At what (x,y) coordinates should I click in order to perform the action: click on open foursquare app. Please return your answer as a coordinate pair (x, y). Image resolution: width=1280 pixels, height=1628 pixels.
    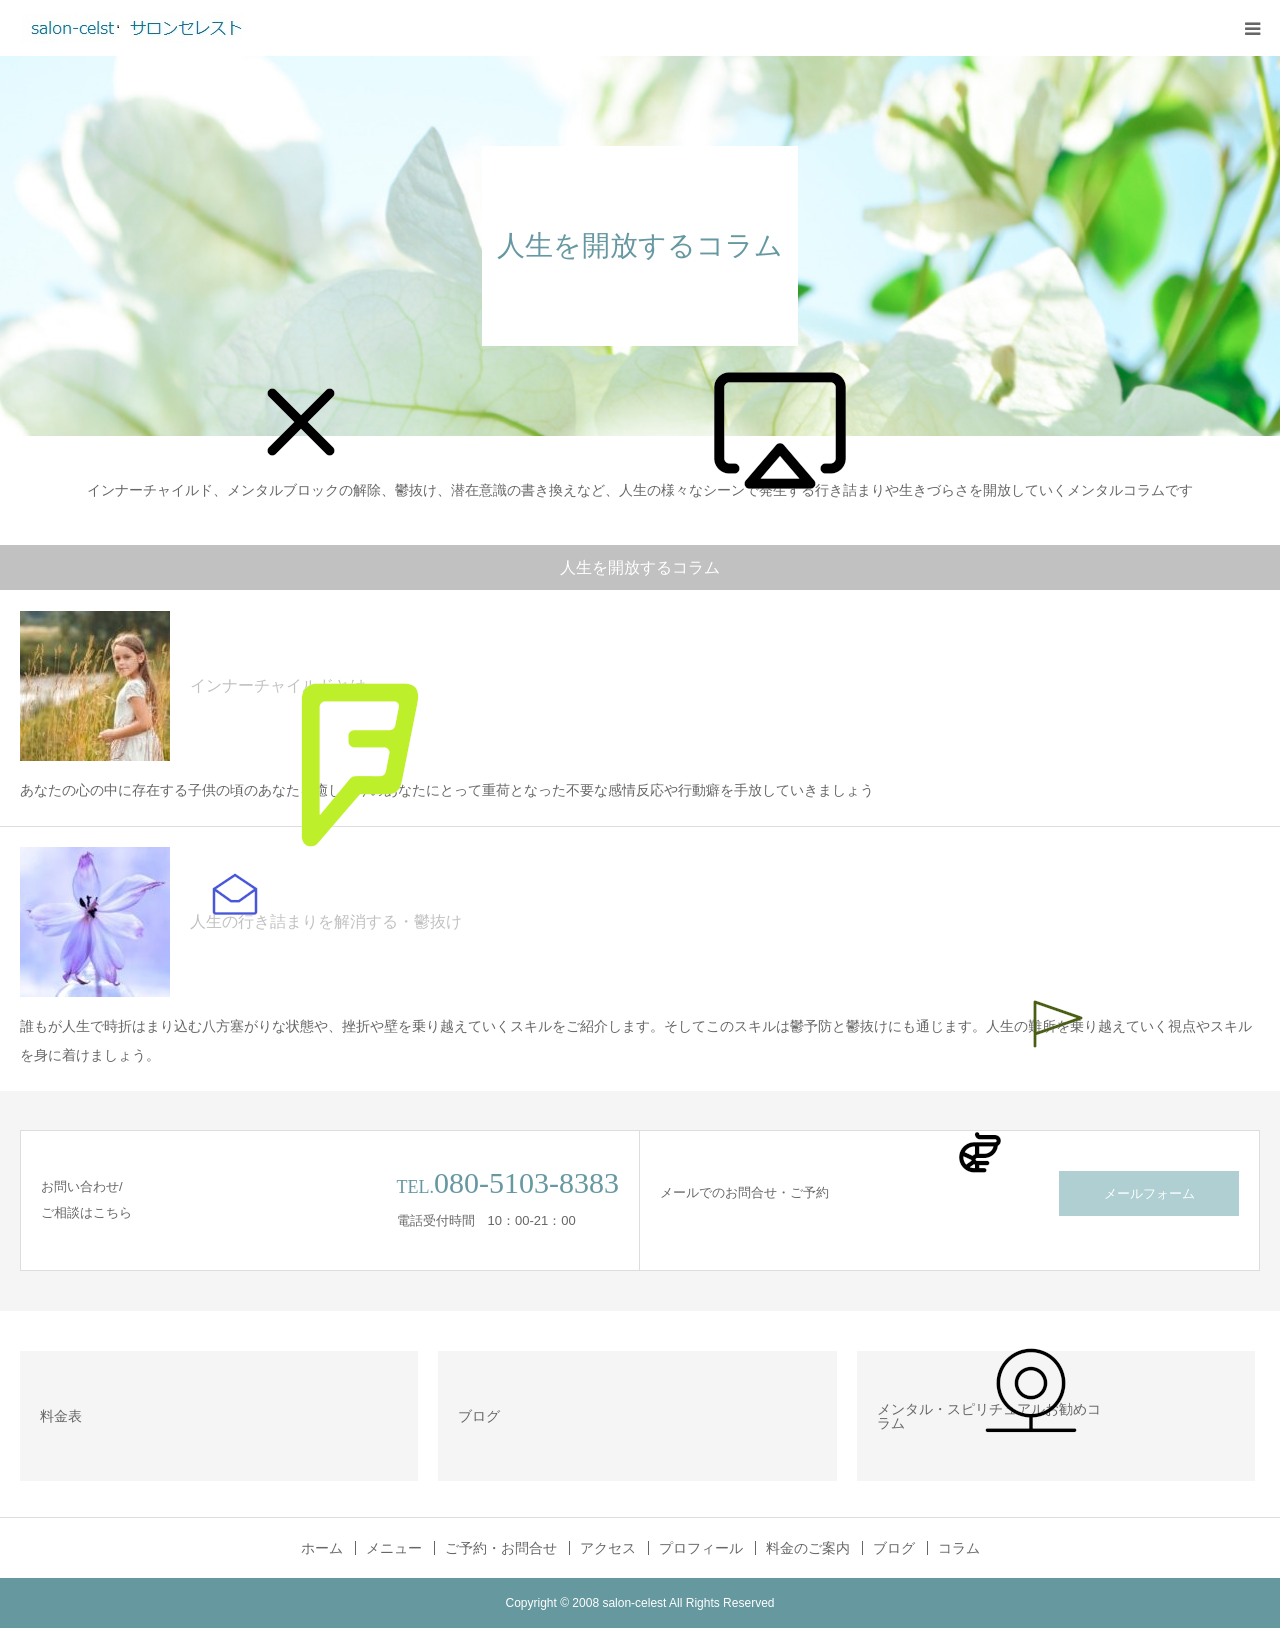
    Looking at the image, I should click on (360, 765).